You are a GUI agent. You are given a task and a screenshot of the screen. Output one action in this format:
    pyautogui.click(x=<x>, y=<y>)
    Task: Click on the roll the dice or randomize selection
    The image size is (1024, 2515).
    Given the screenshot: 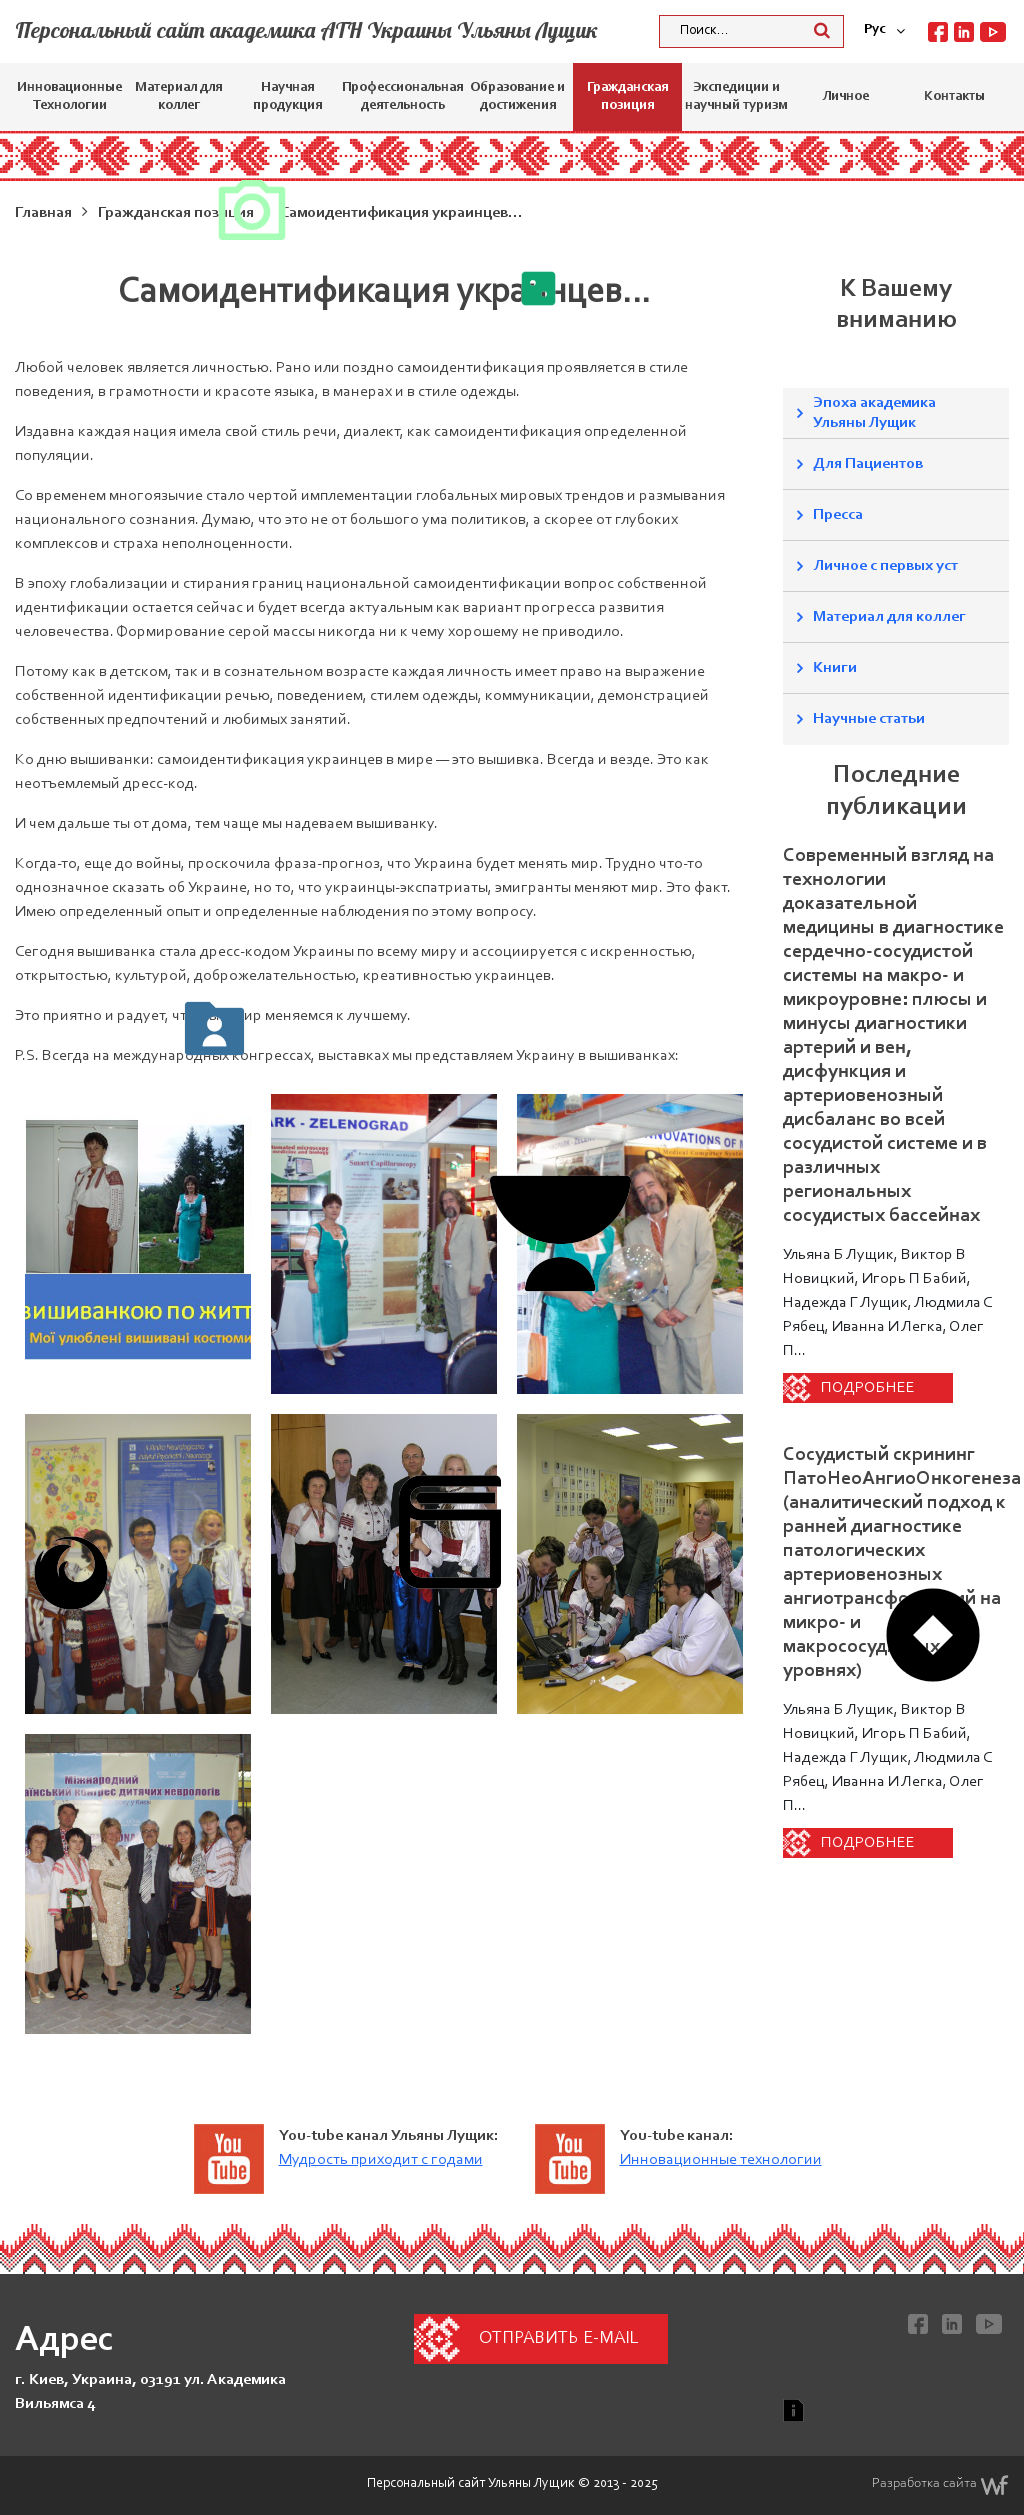 What is the action you would take?
    pyautogui.click(x=538, y=288)
    